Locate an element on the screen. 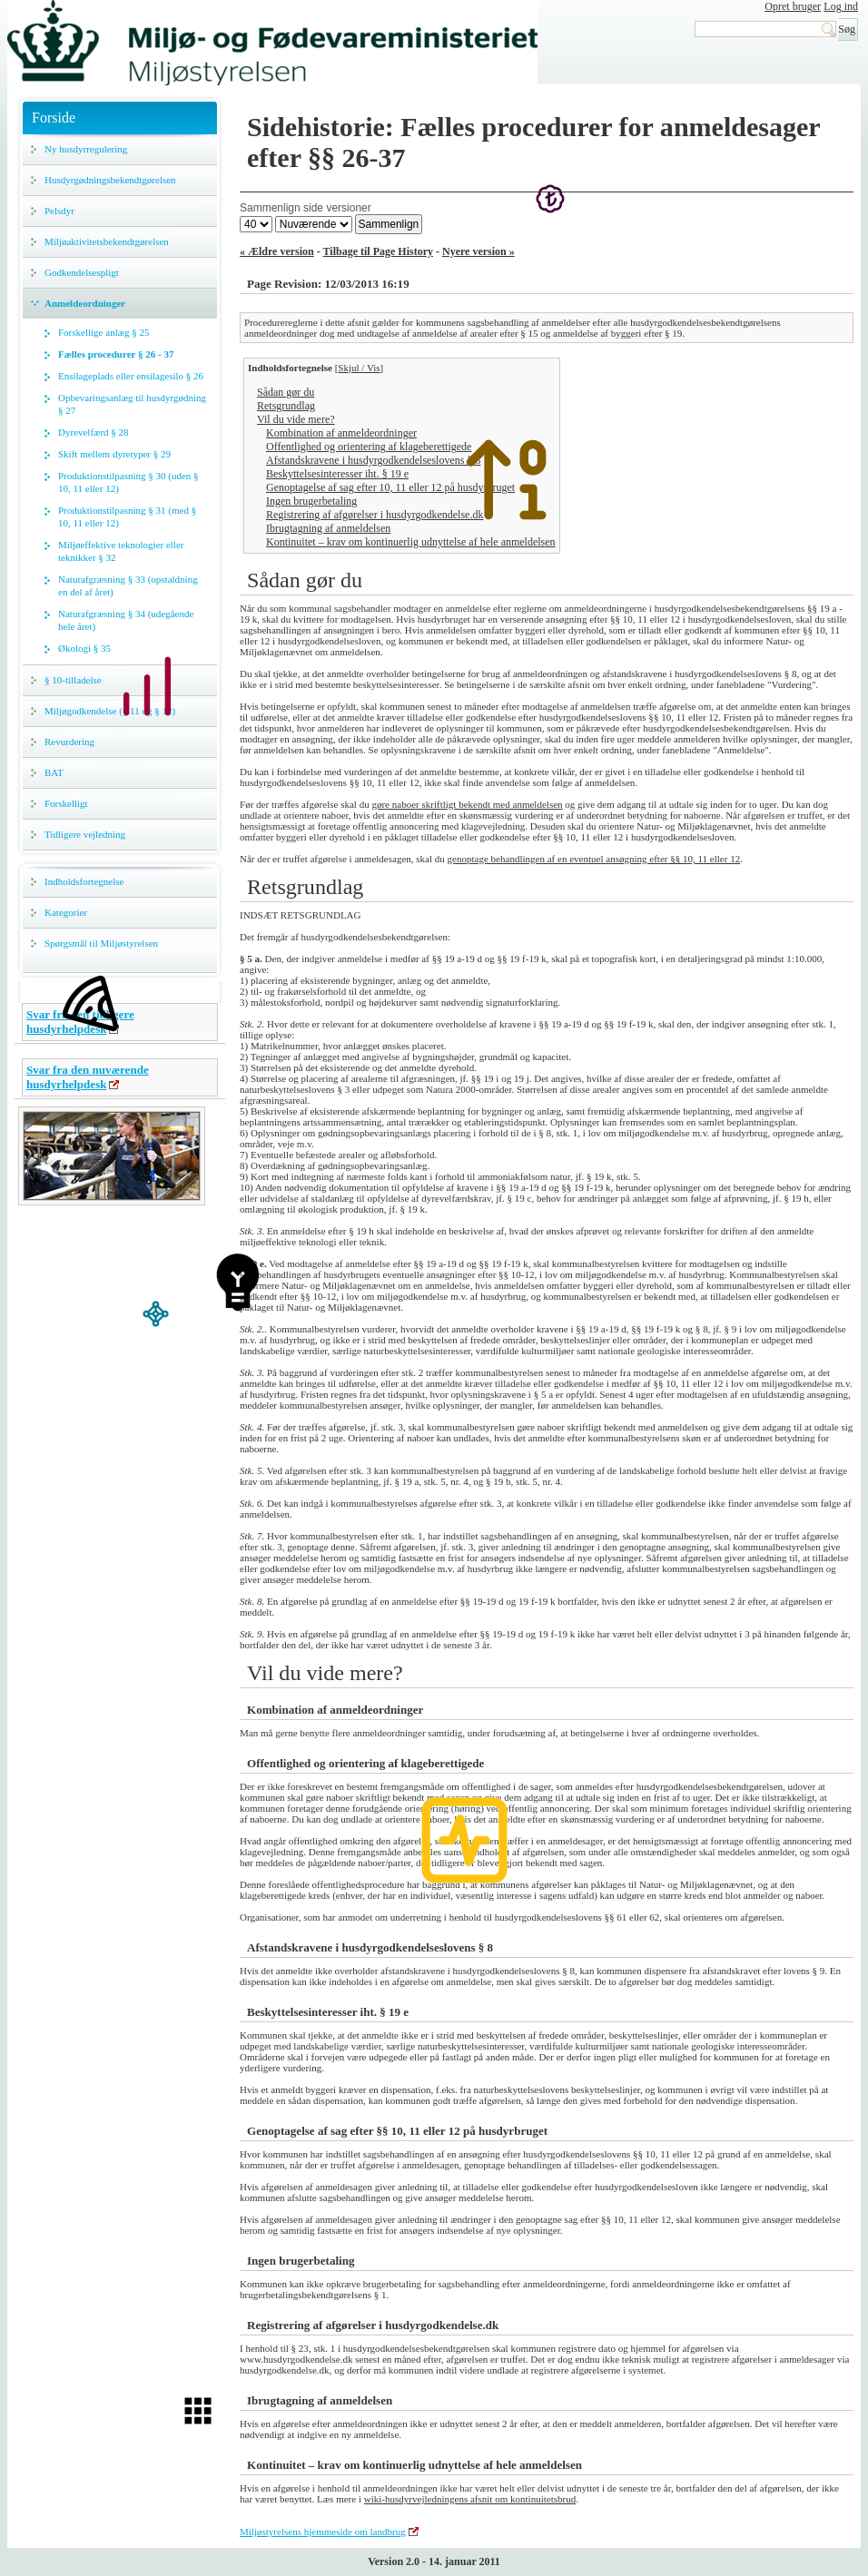 This screenshot has width=868, height=2576. indicates turkish lira currency or payment option is located at coordinates (550, 199).